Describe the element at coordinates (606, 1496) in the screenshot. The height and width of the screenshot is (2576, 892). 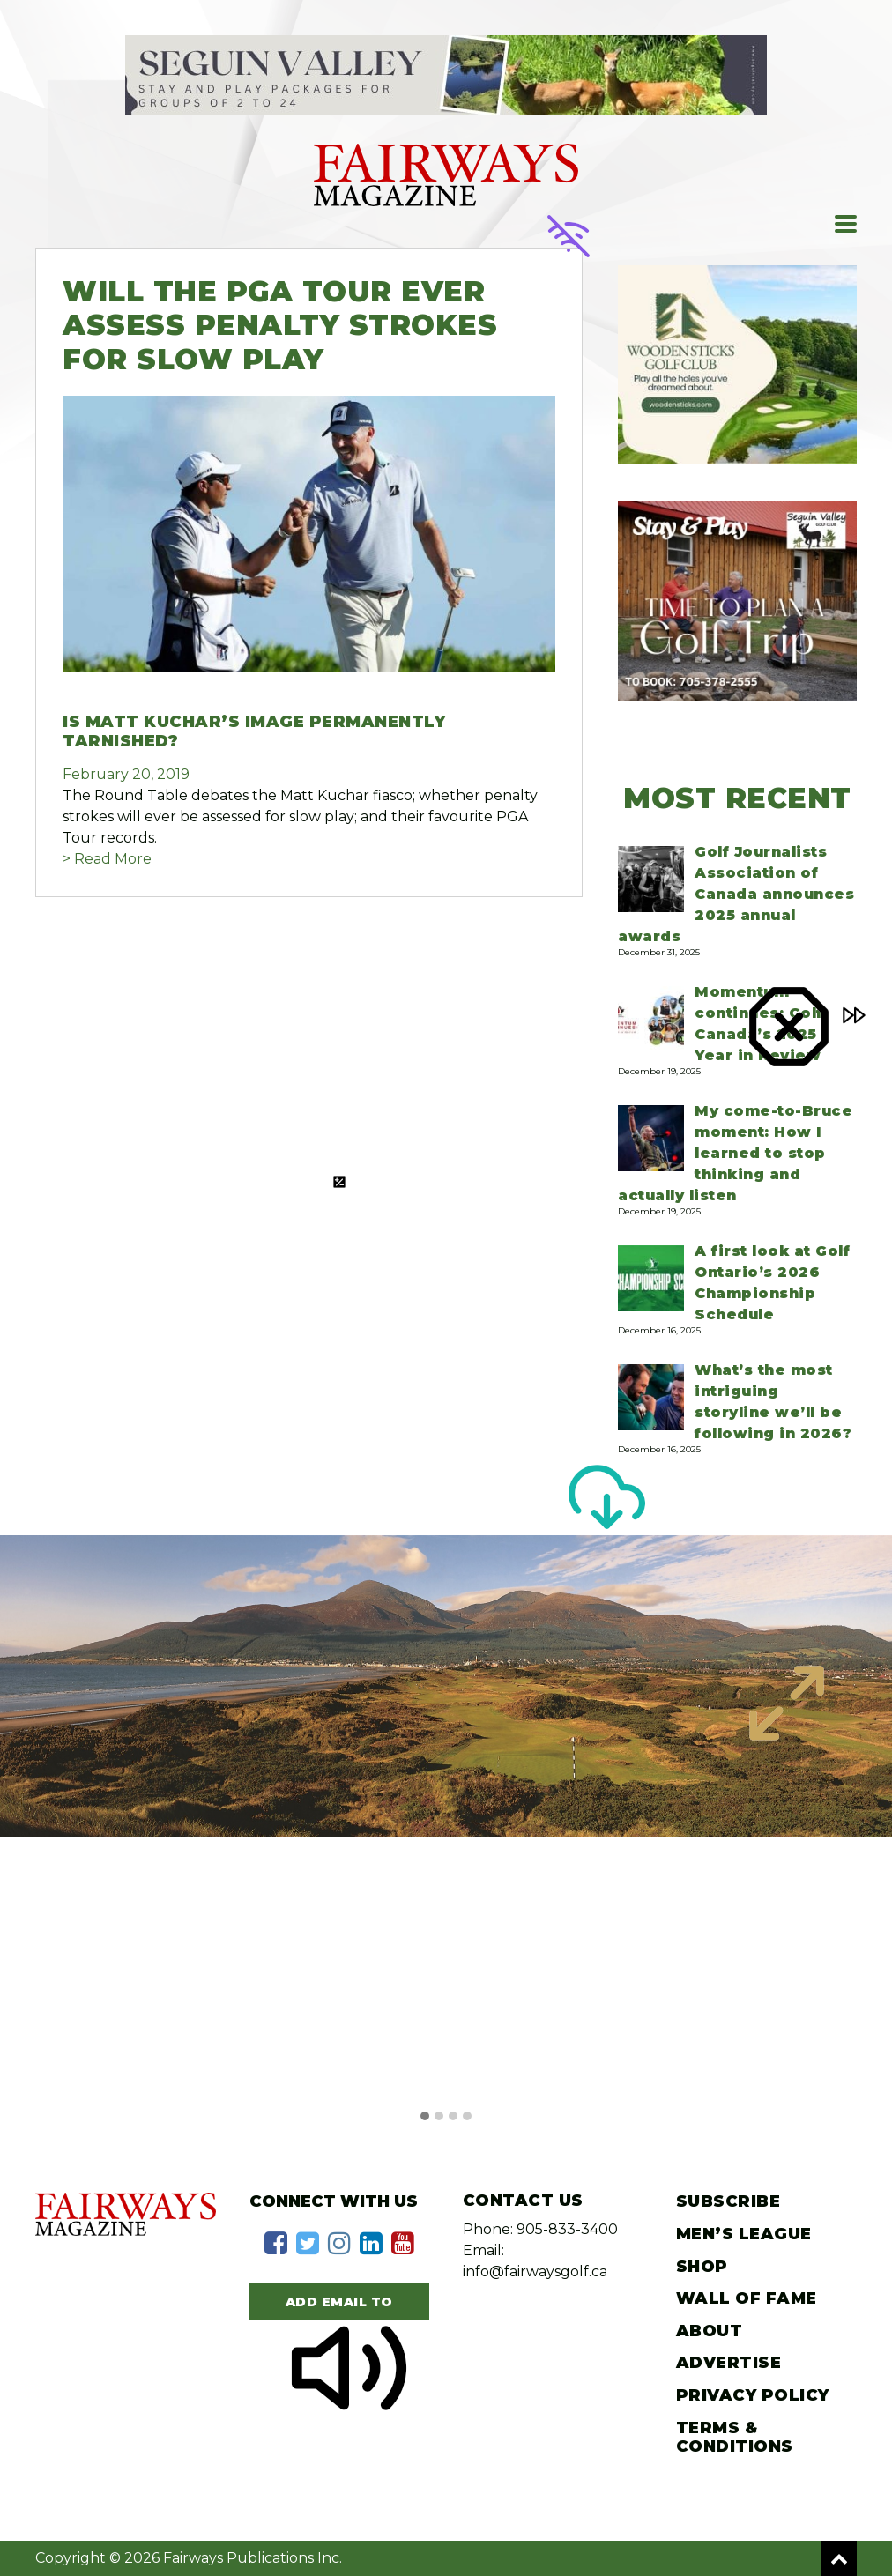
I see `download file from cloud storage` at that location.